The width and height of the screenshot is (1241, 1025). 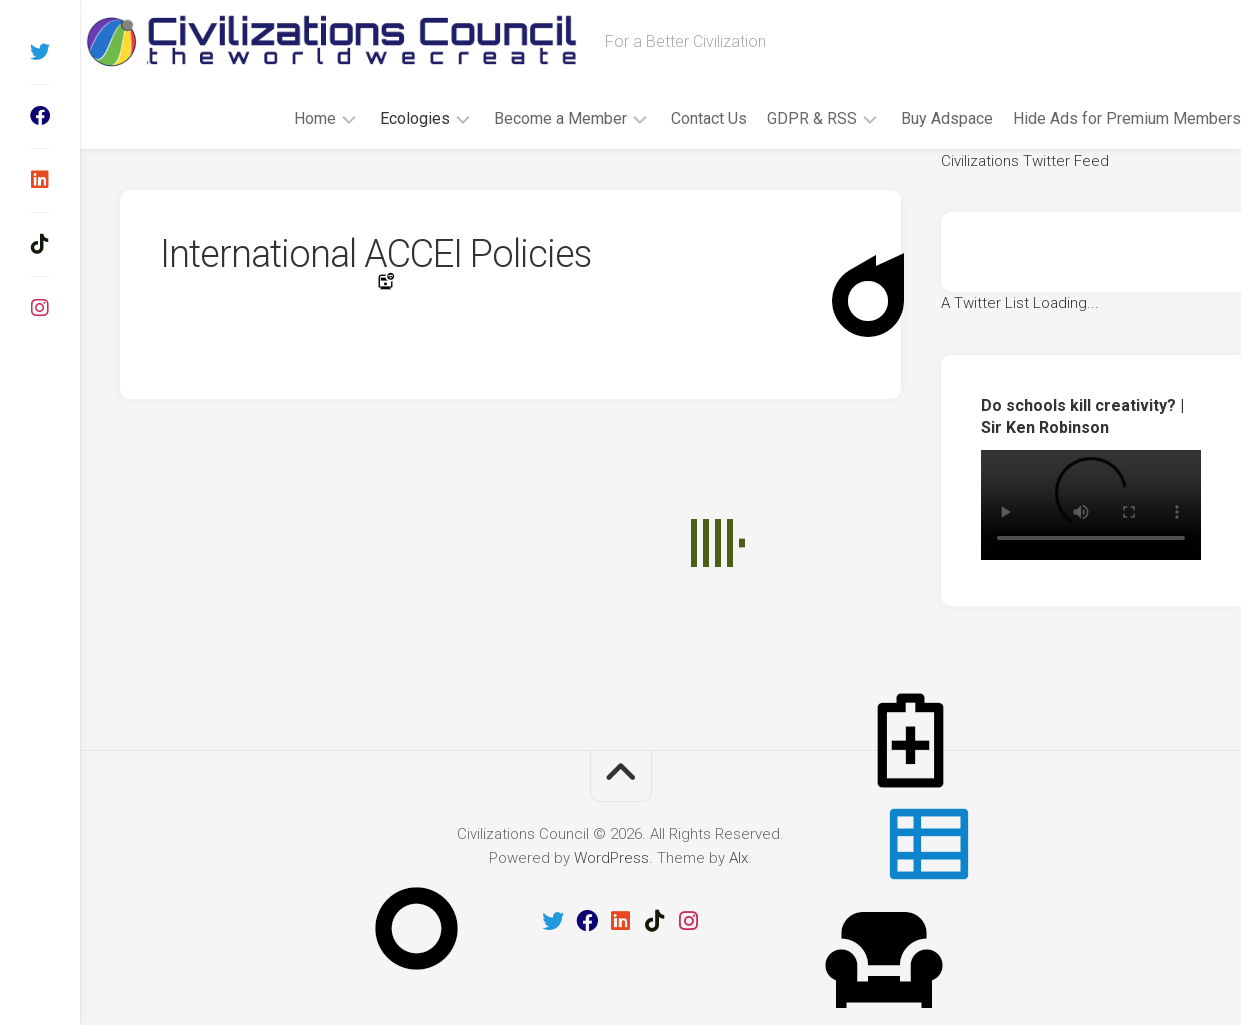 I want to click on enable battery saver mode, so click(x=910, y=740).